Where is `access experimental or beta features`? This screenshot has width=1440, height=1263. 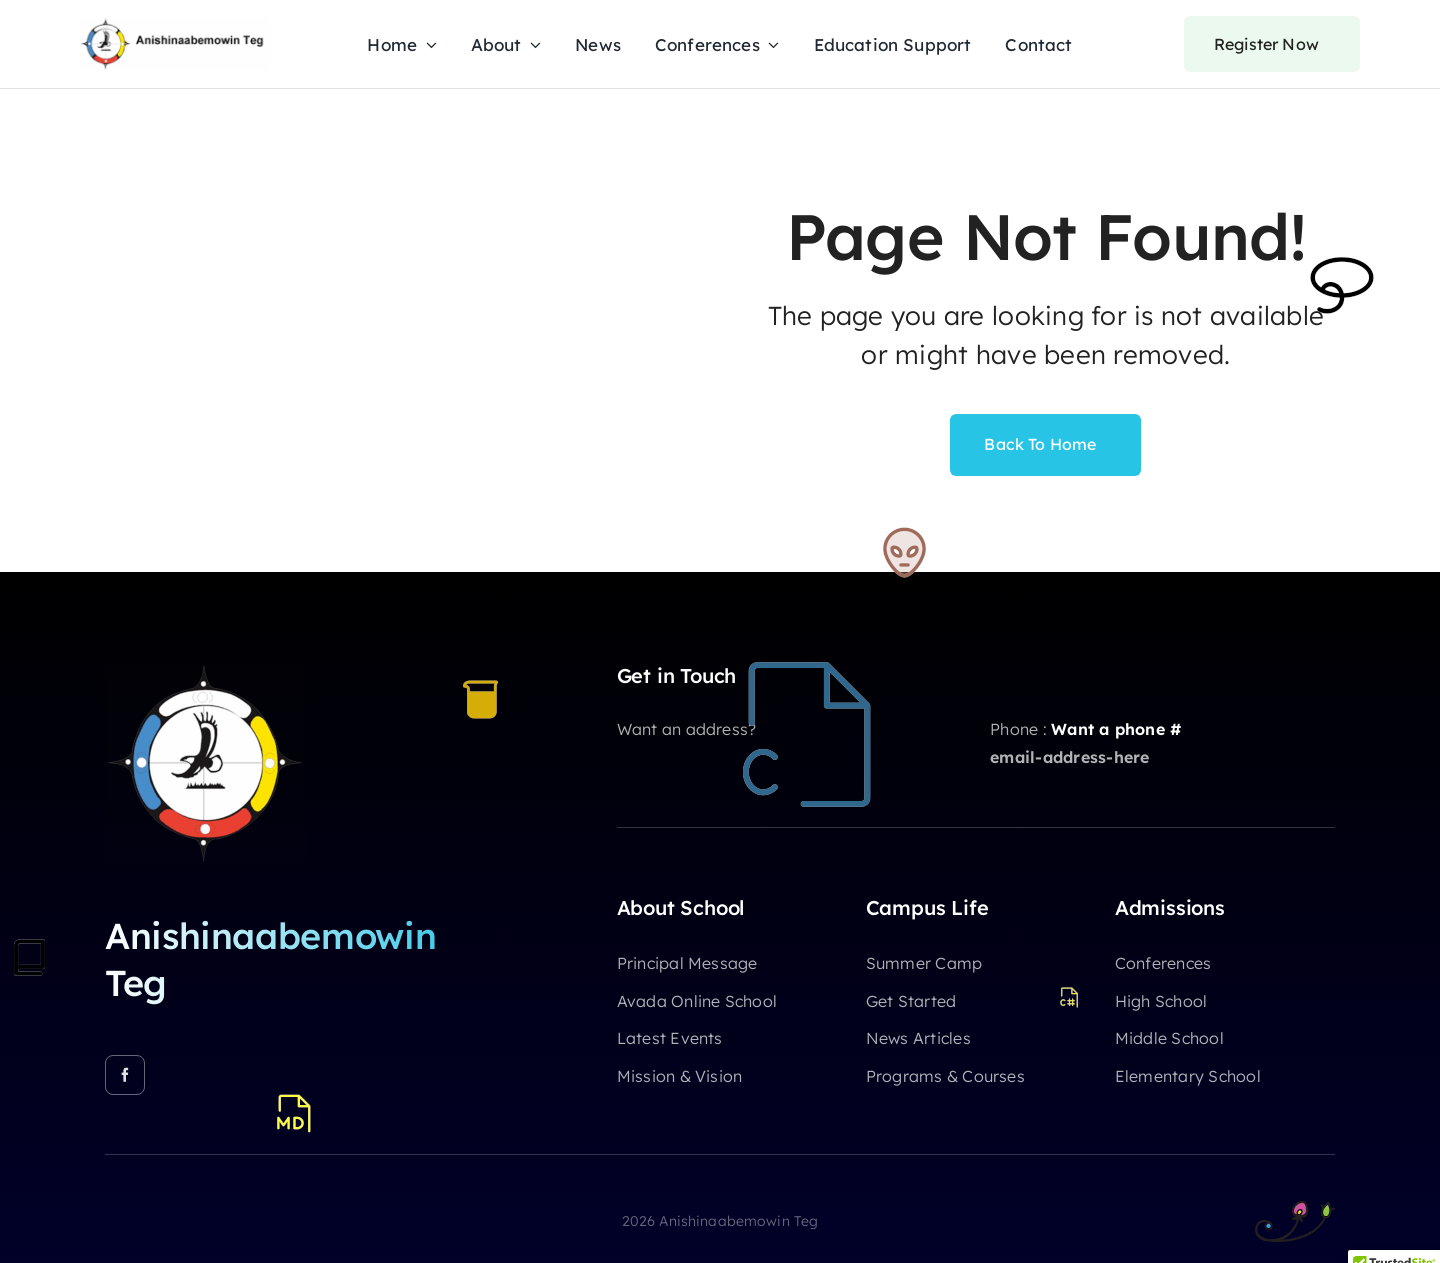 access experimental or beta features is located at coordinates (480, 699).